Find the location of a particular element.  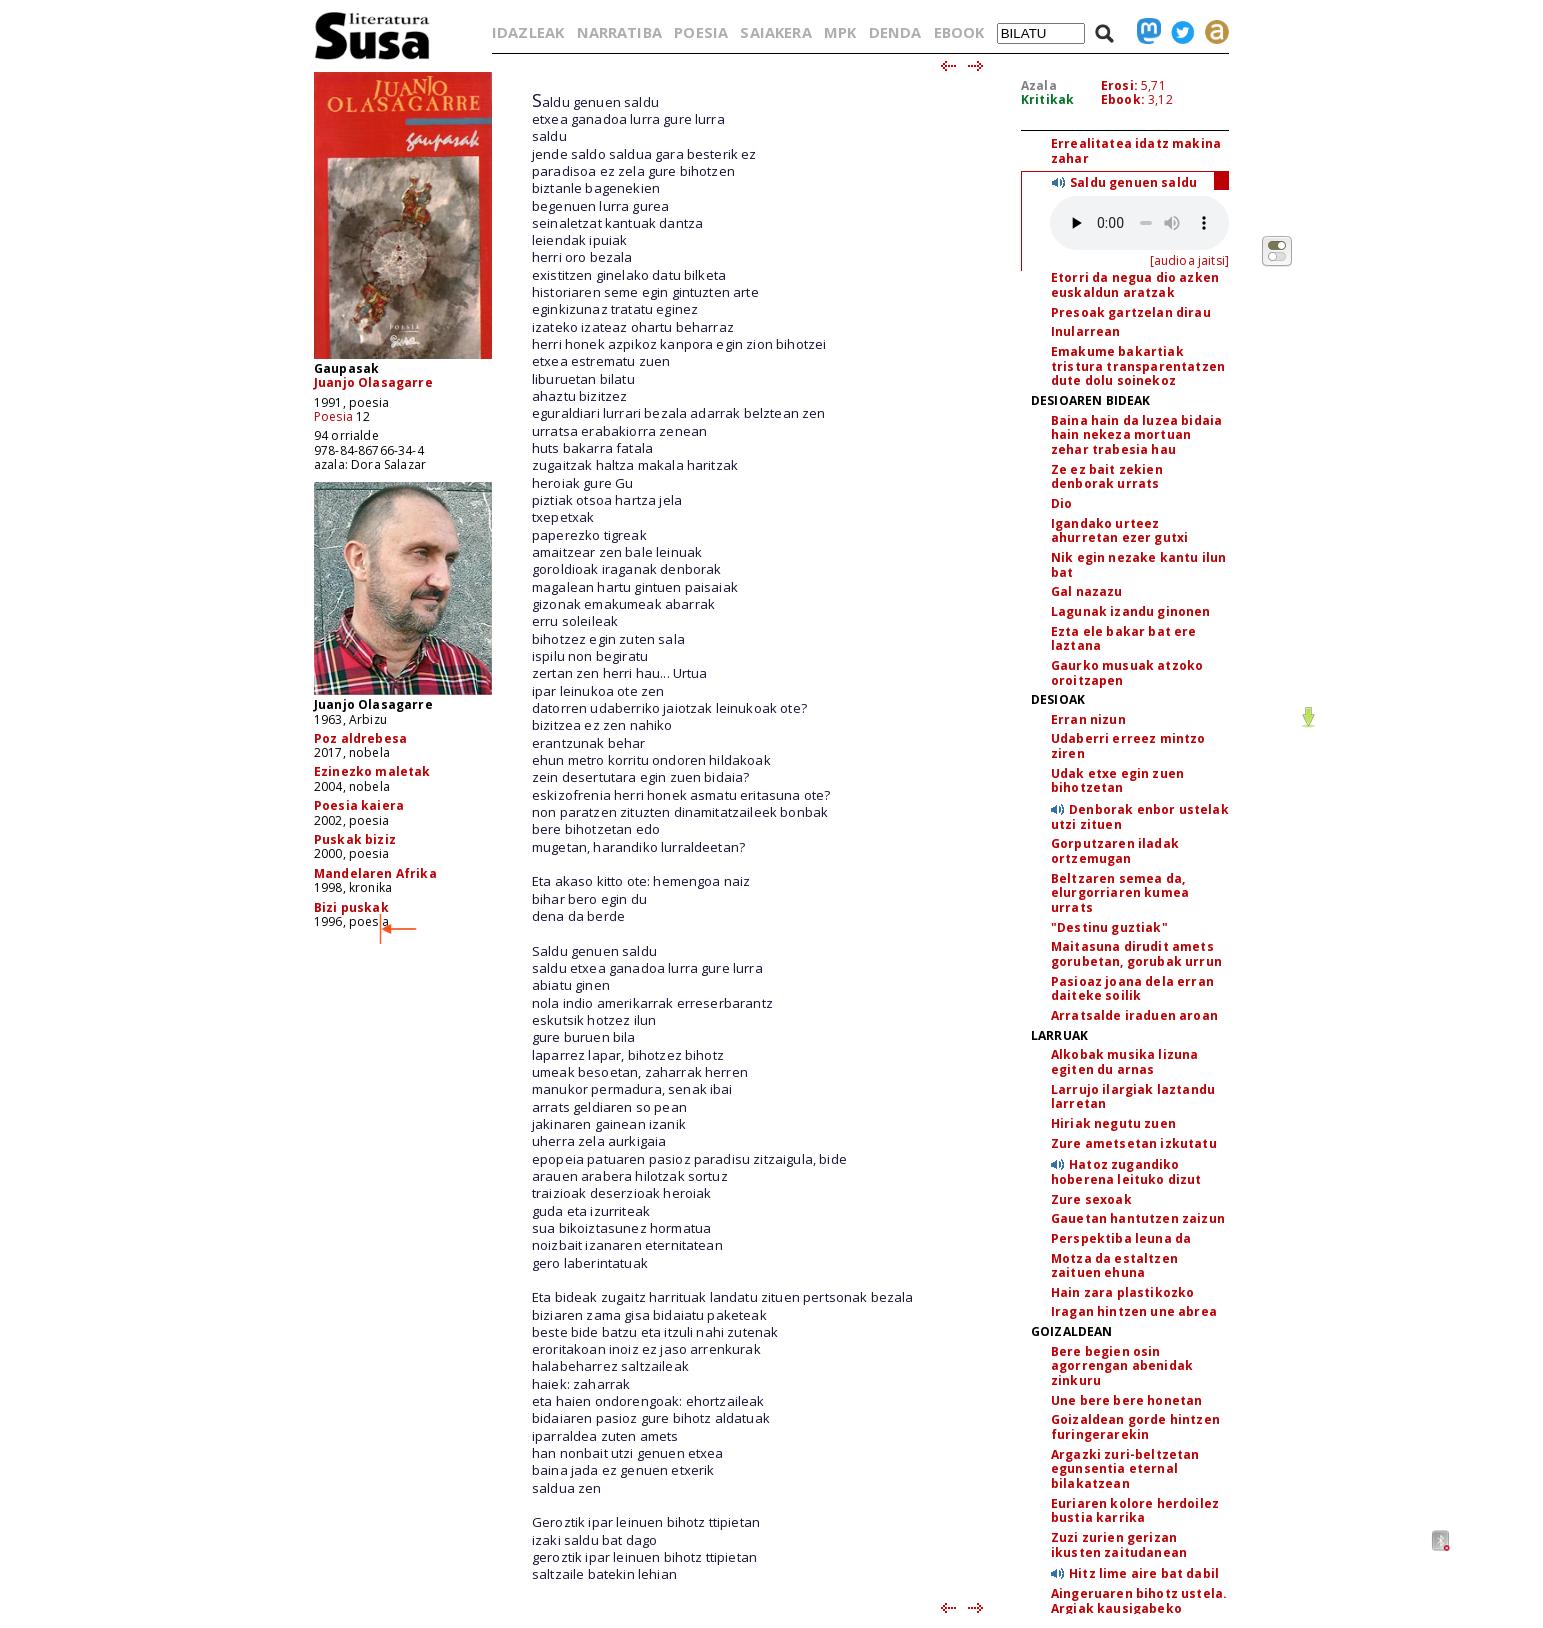

save the current file is located at coordinates (1308, 717).